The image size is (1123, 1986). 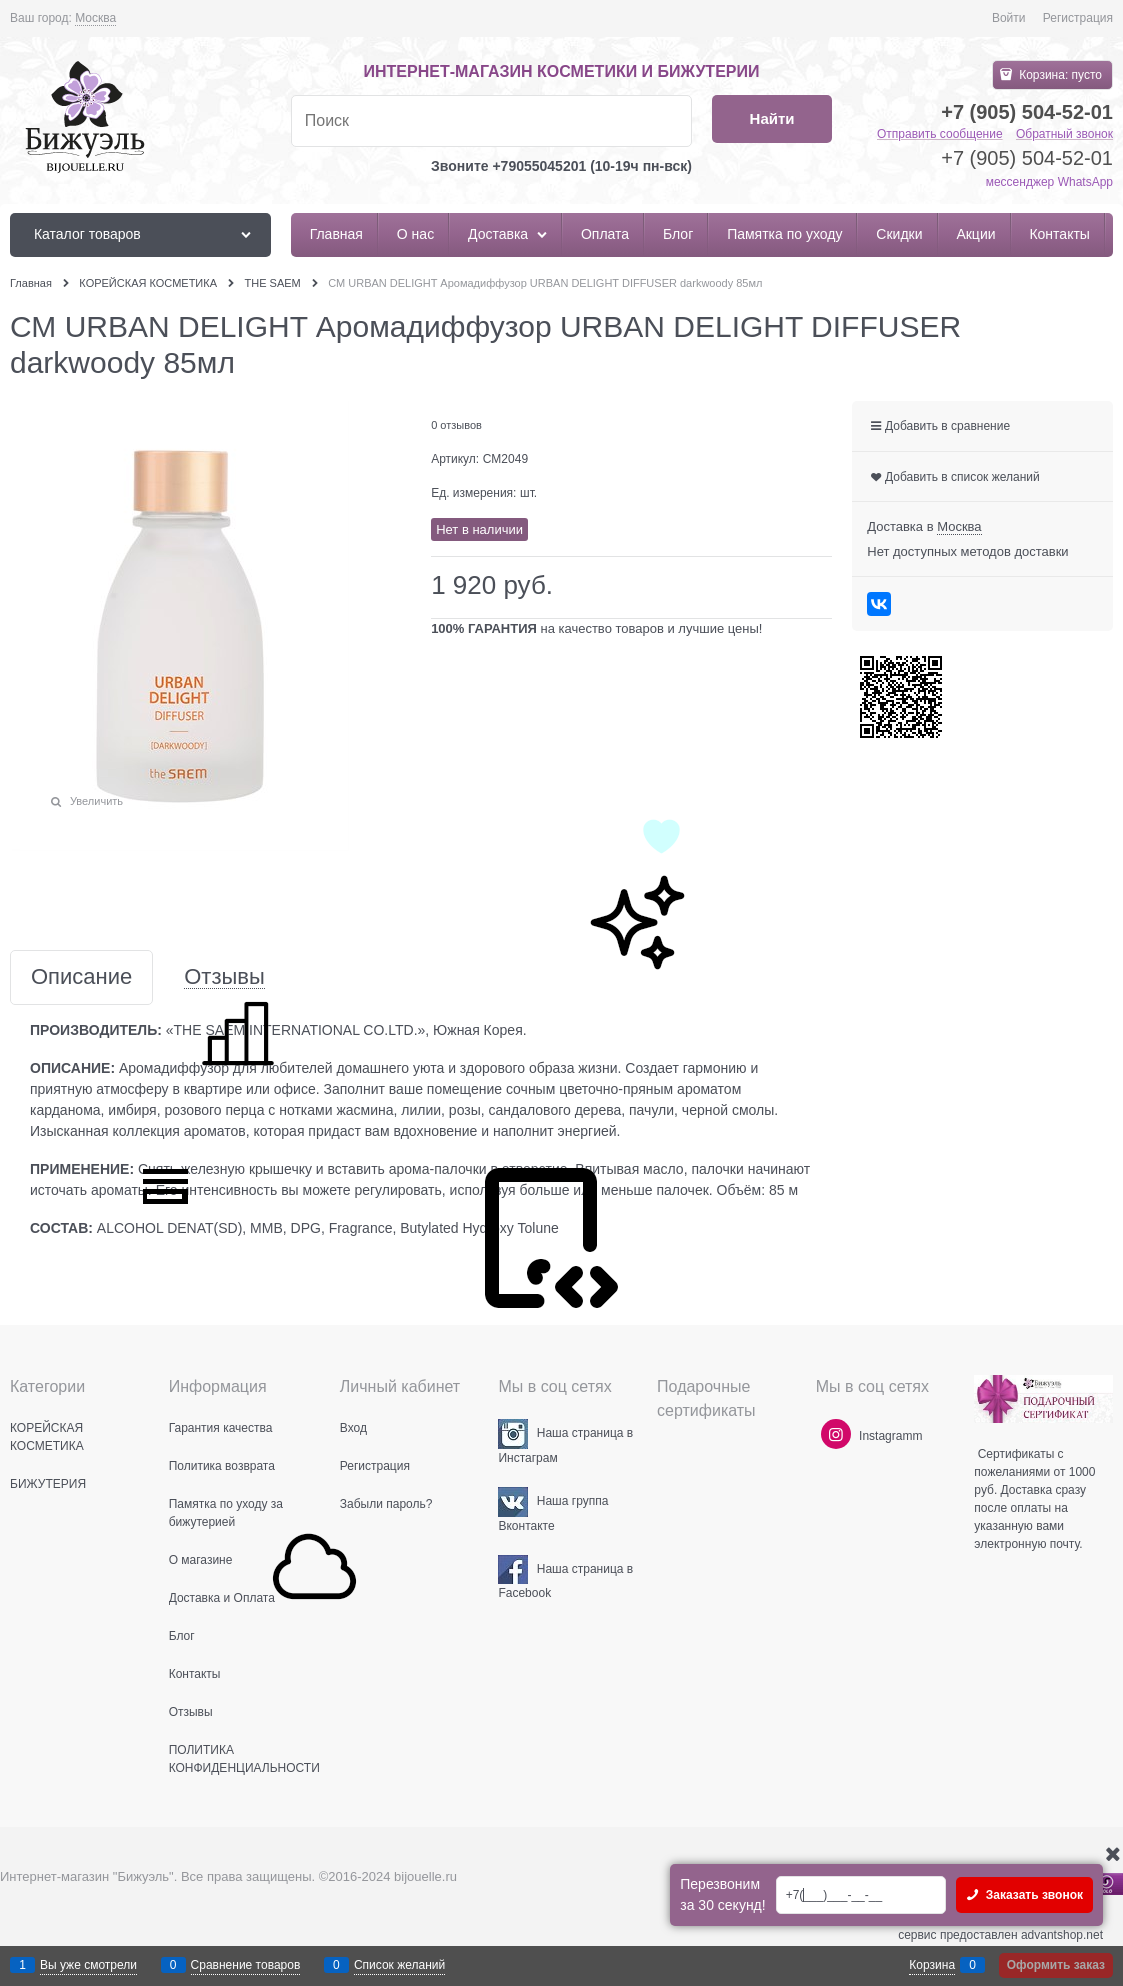 What do you see at coordinates (637, 922) in the screenshot?
I see `indicates new or AI-generated content` at bounding box center [637, 922].